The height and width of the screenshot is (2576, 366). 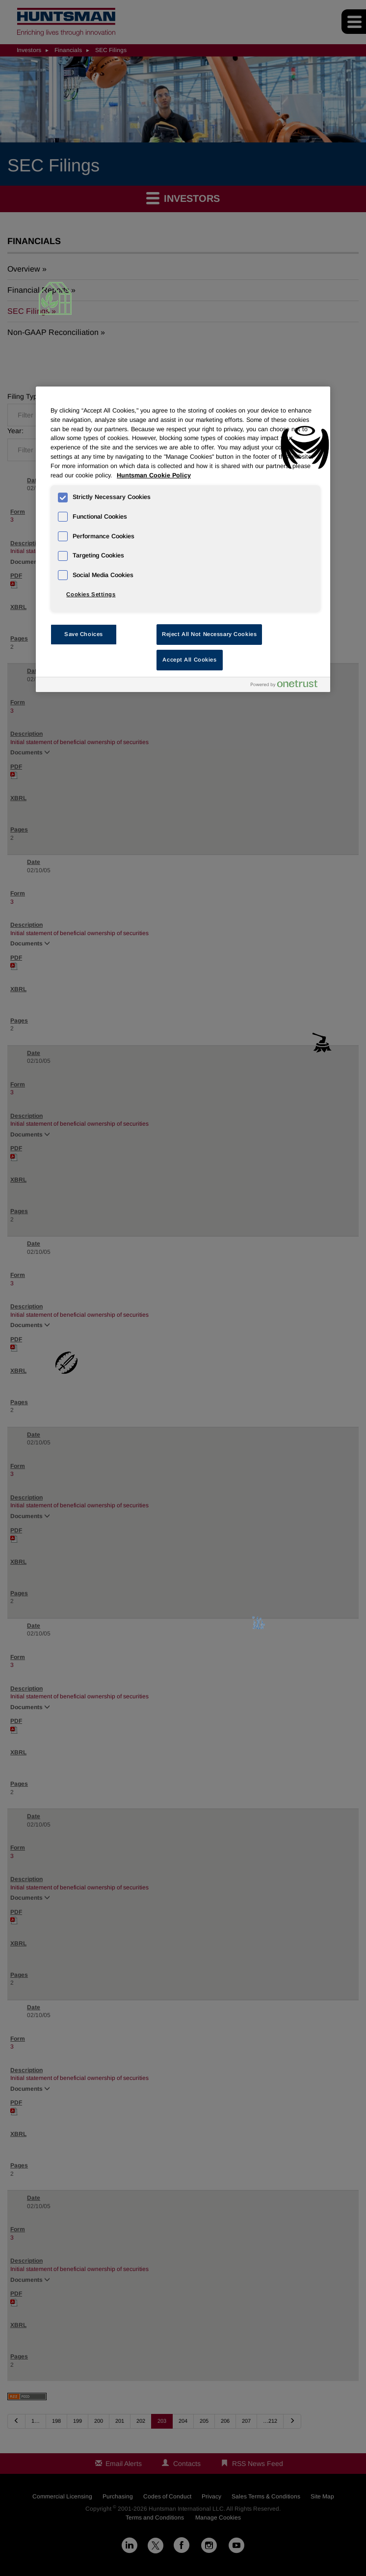 I want to click on select angel costume or outfit, so click(x=304, y=449).